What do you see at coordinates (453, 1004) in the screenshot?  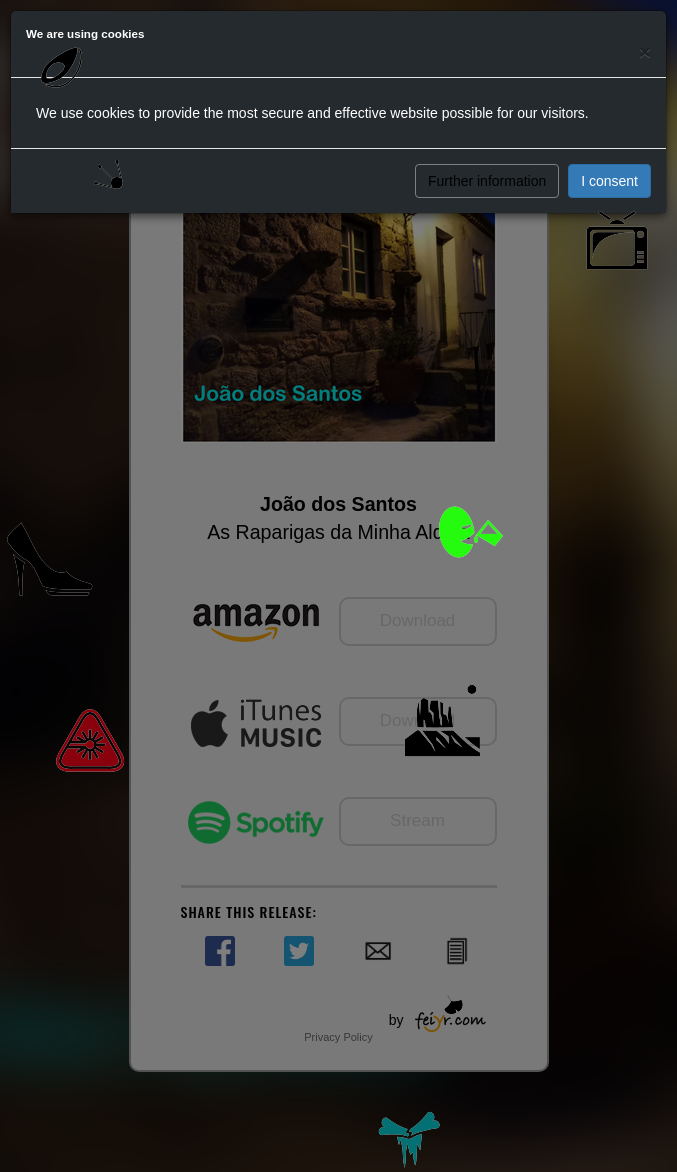 I see `nature or botanical category indicator` at bounding box center [453, 1004].